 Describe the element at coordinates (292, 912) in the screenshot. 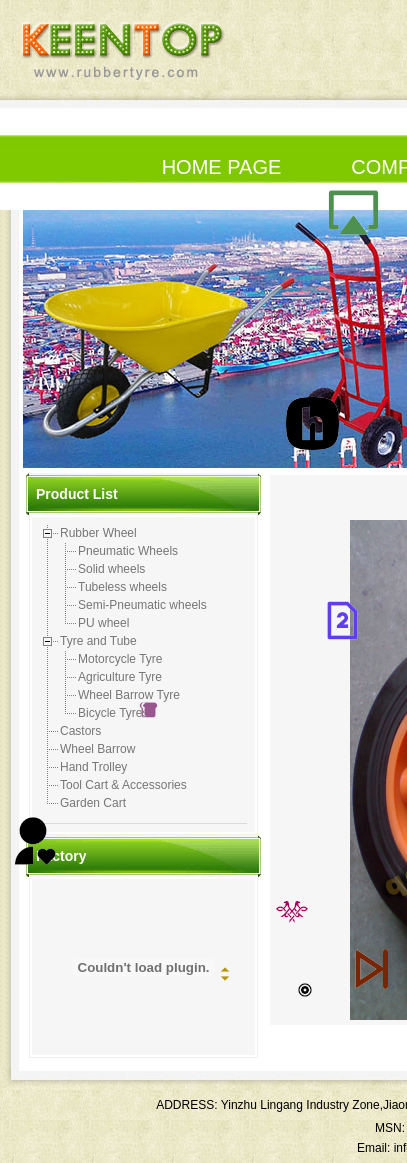

I see `air serbia airline logo` at that location.